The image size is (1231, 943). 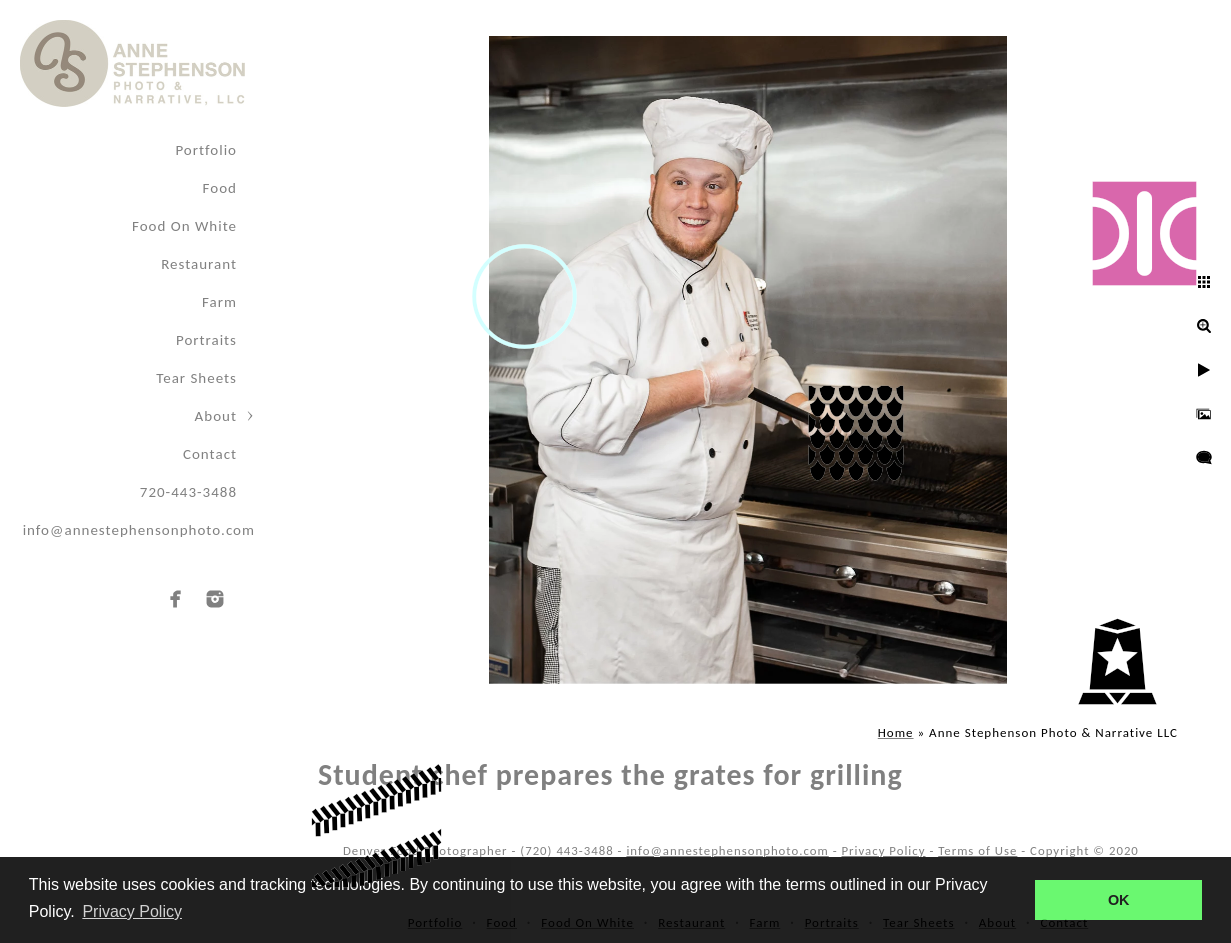 What do you see at coordinates (856, 433) in the screenshot?
I see `indicates fish or aquatic creature in a game inventory` at bounding box center [856, 433].